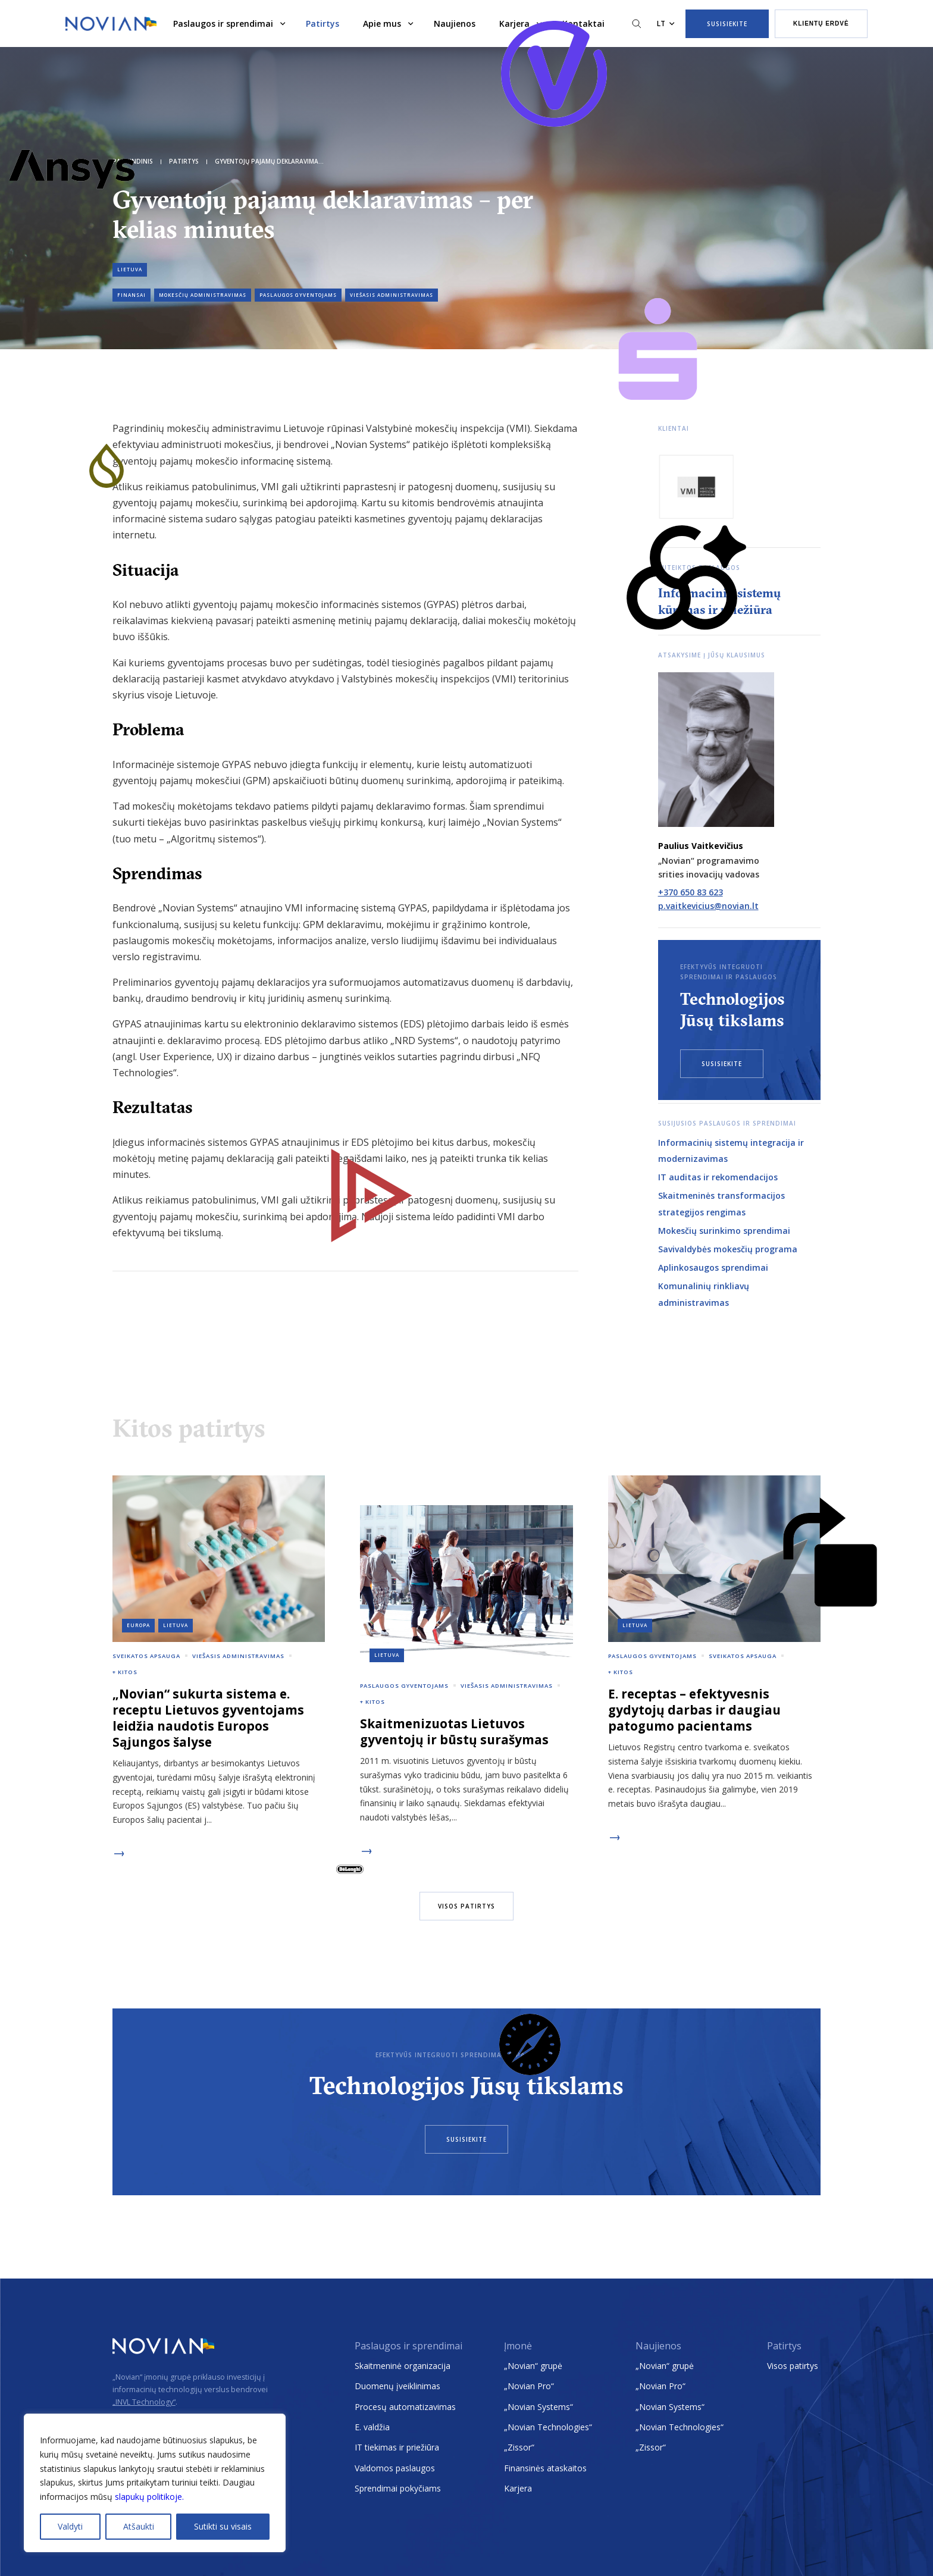 The width and height of the screenshot is (933, 2576). Describe the element at coordinates (371, 1195) in the screenshot. I see `open lapce code editor` at that location.